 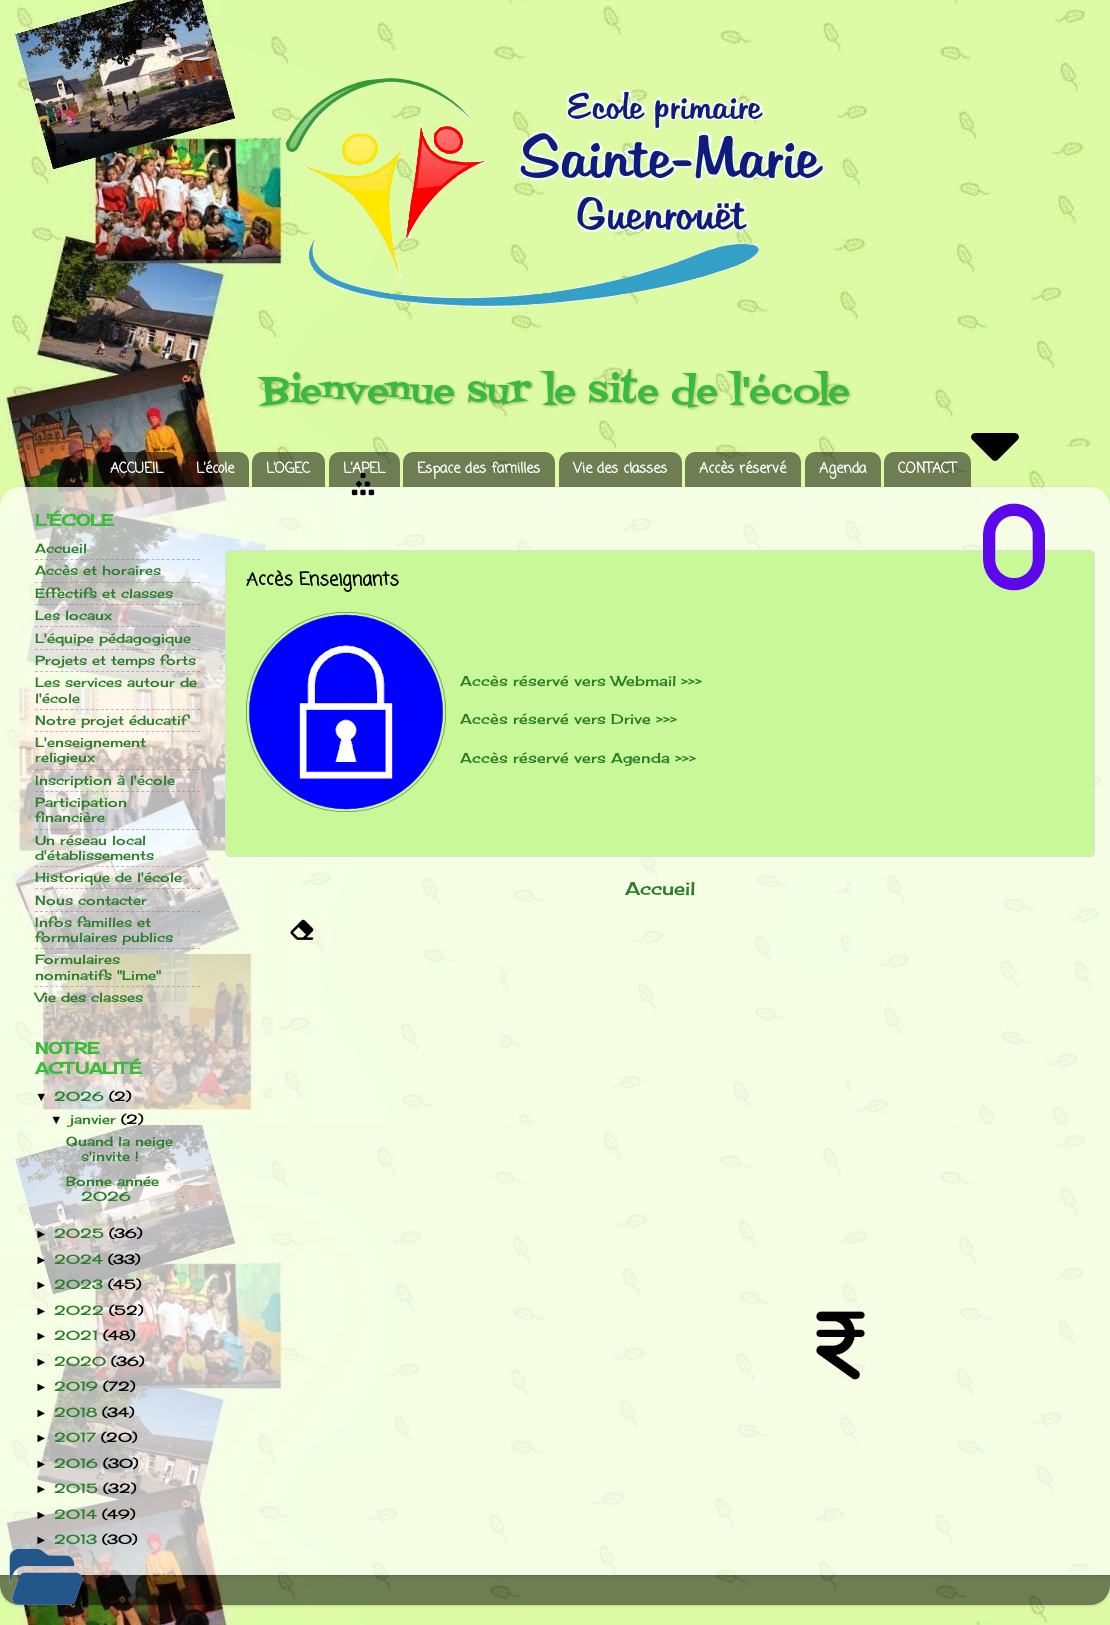 What do you see at coordinates (363, 484) in the screenshot?
I see `view stacked or layered resources` at bounding box center [363, 484].